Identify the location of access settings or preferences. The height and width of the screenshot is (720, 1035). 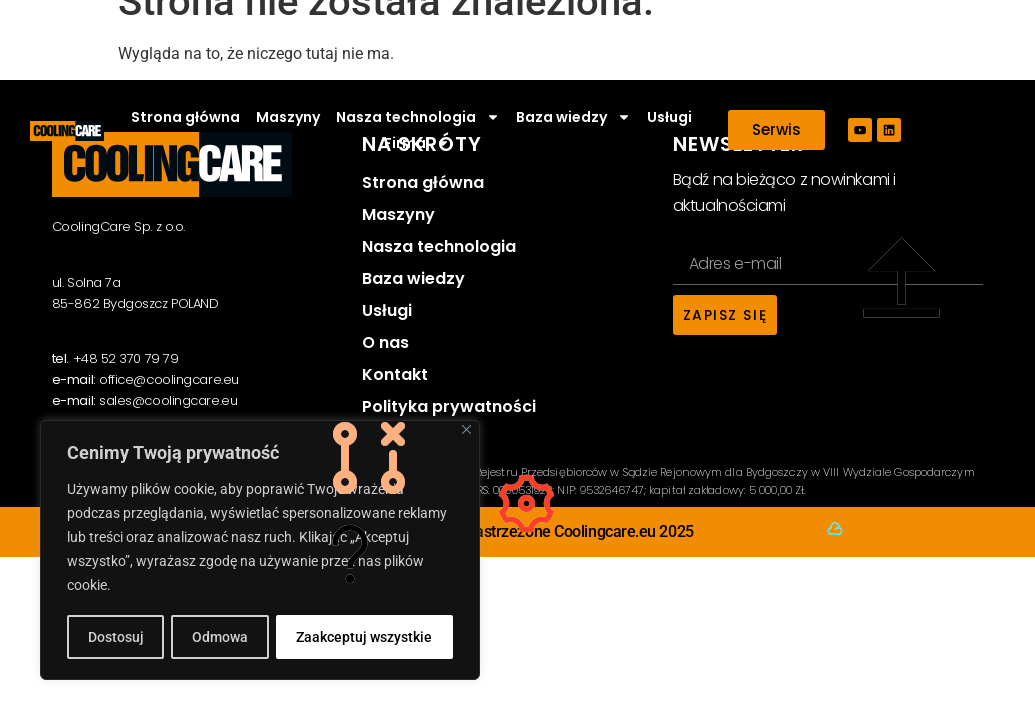
(526, 503).